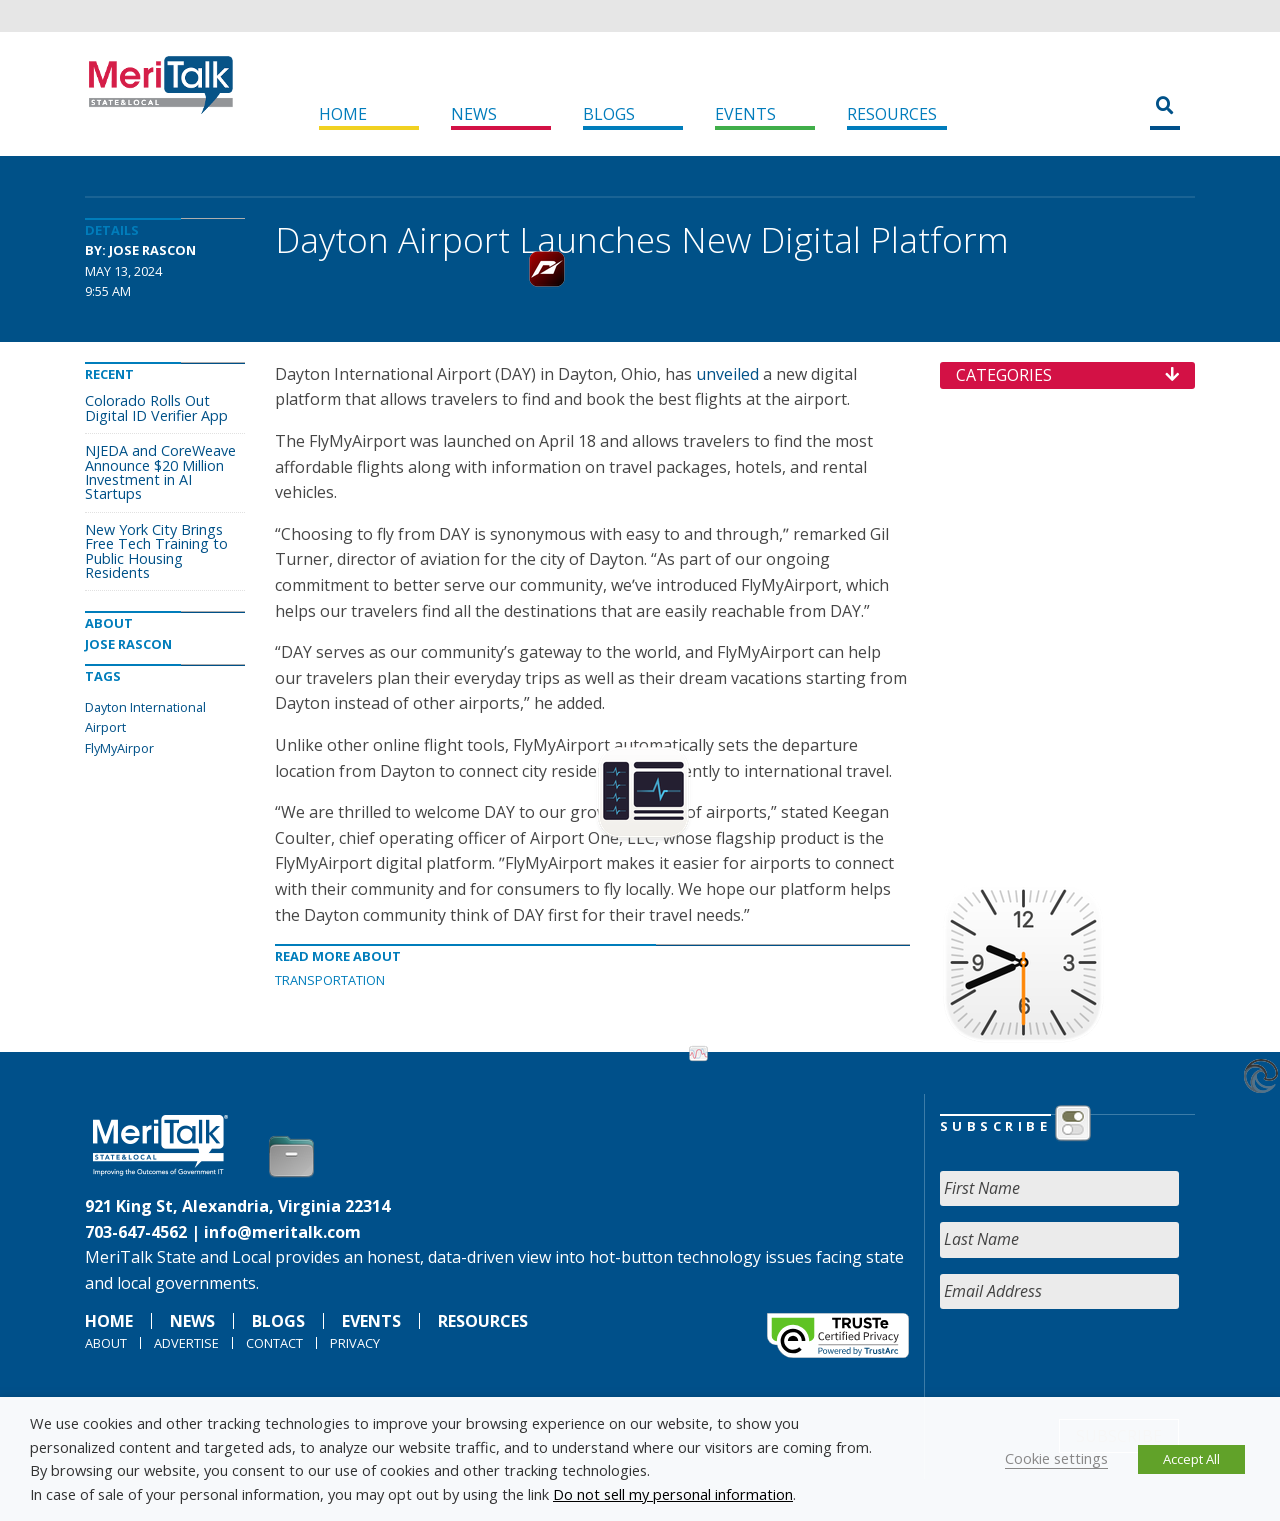  What do you see at coordinates (291, 1156) in the screenshot?
I see `open the file manager application` at bounding box center [291, 1156].